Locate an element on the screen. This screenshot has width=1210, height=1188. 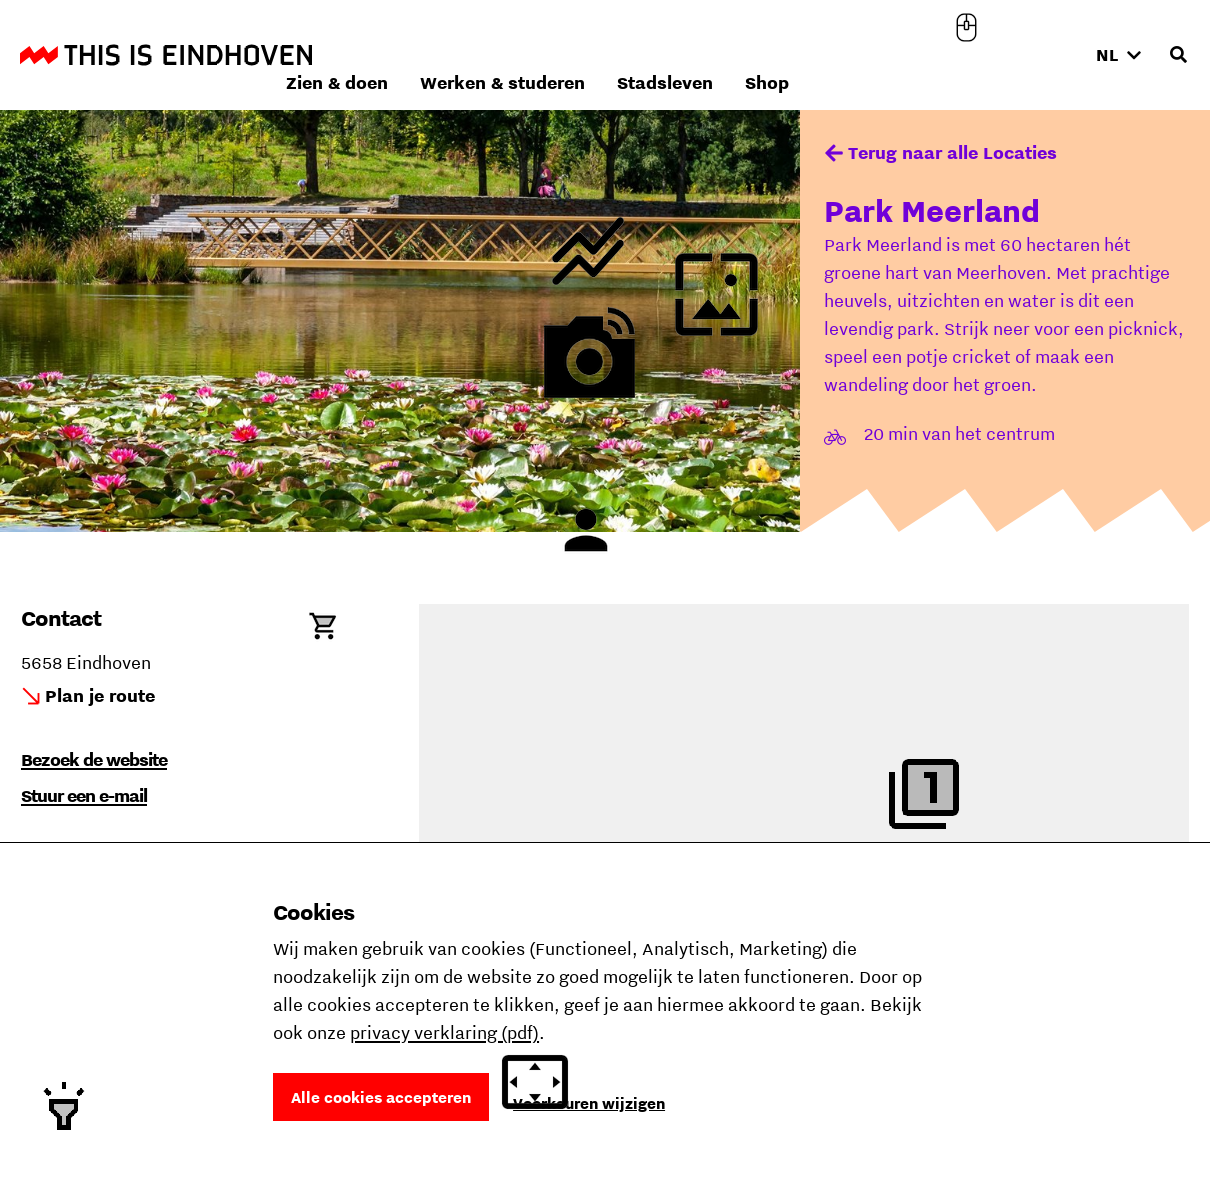
change wallpaper or background image is located at coordinates (716, 294).